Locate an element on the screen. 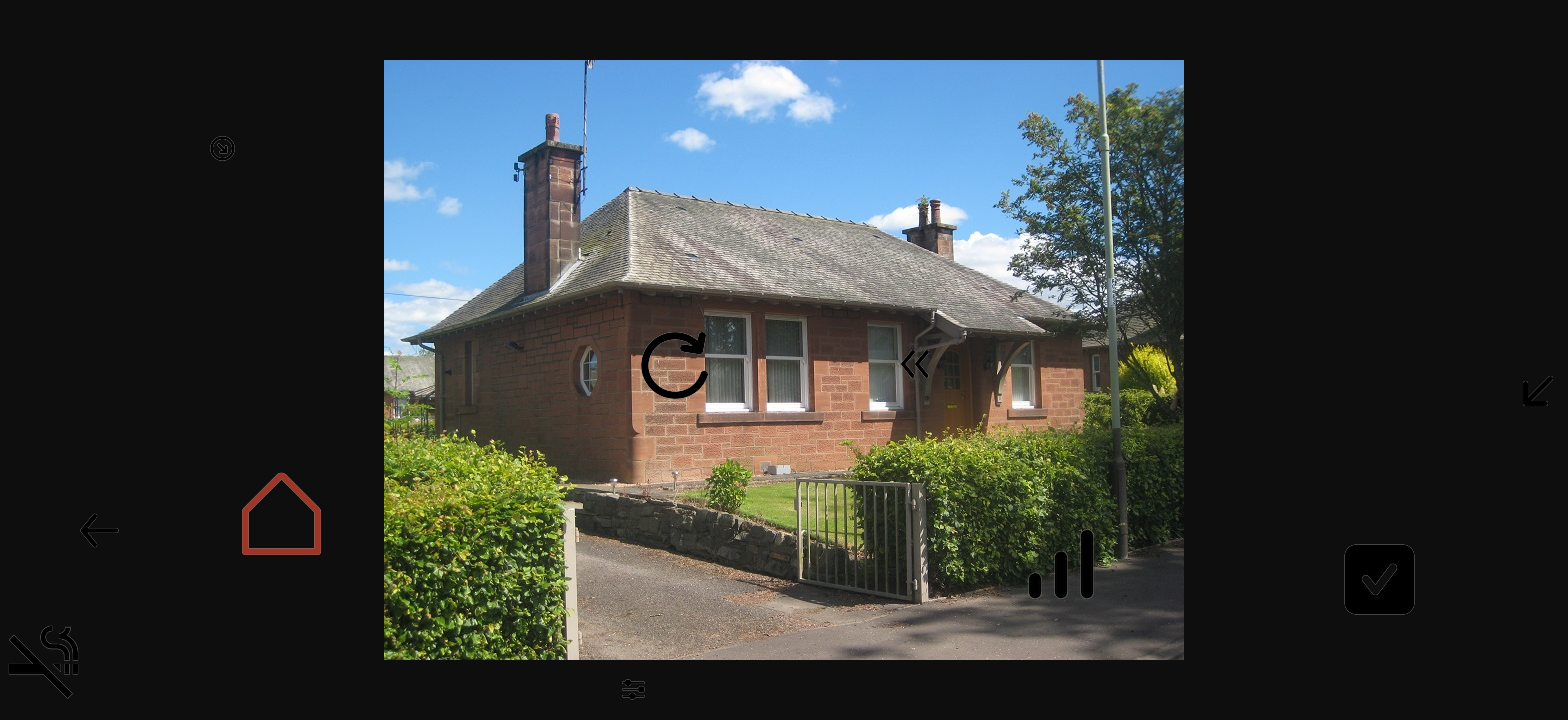 This screenshot has height=720, width=1568. go back to previous screen is located at coordinates (915, 364).